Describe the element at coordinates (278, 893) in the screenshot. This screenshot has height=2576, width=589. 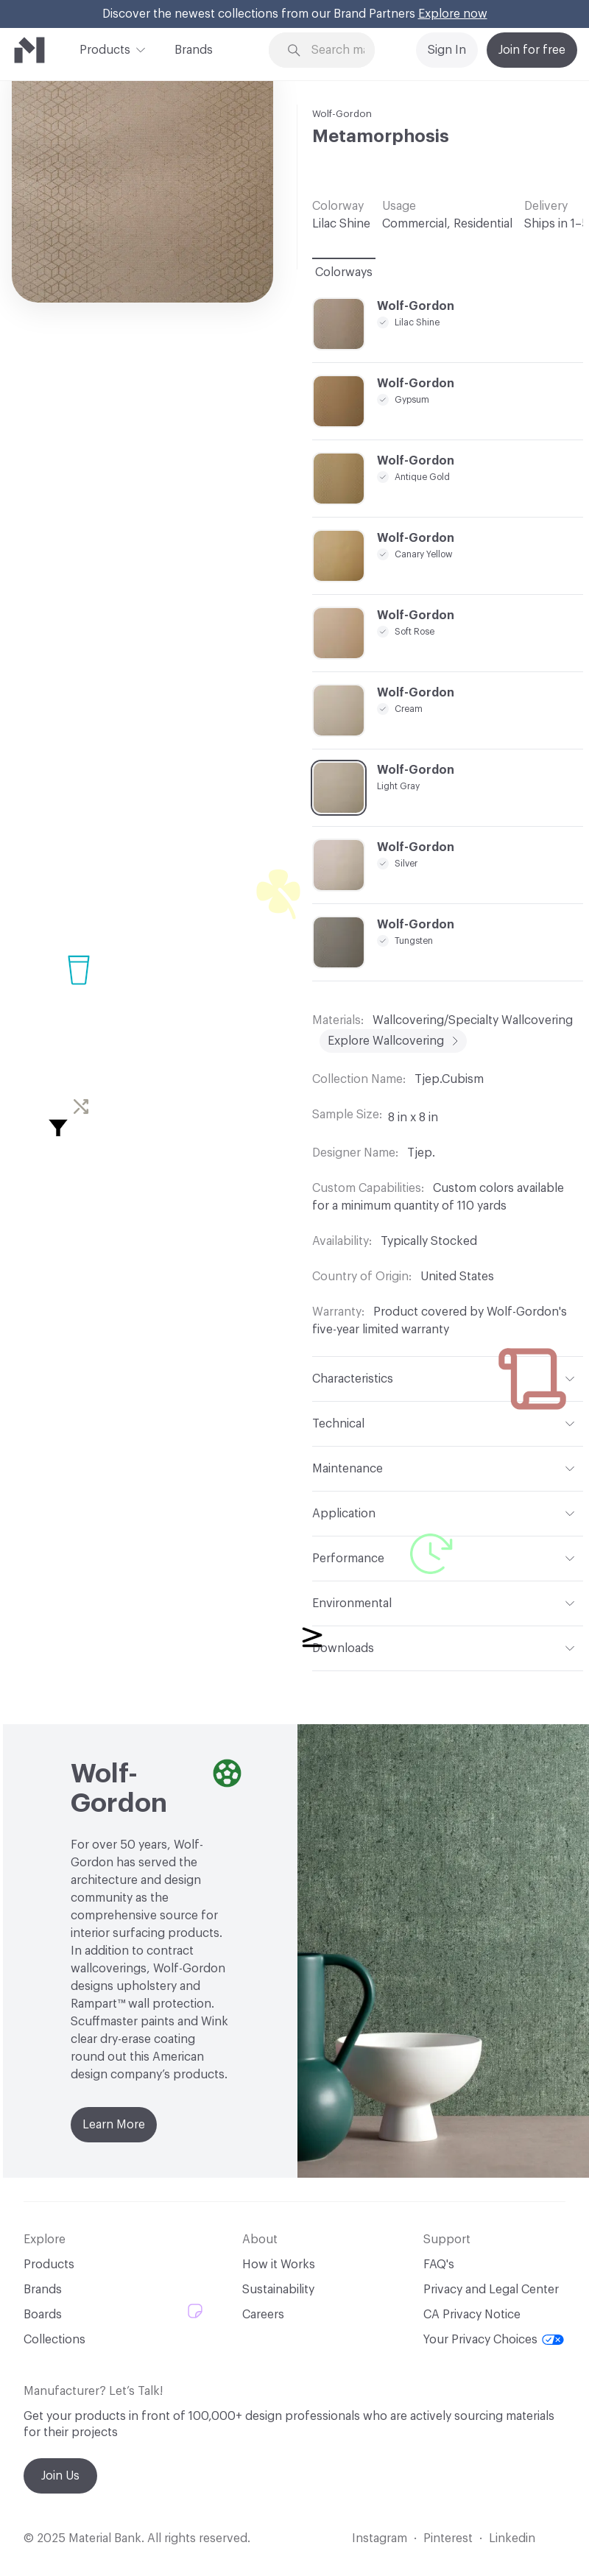
I see `indicates a lucky or bonus reward` at that location.